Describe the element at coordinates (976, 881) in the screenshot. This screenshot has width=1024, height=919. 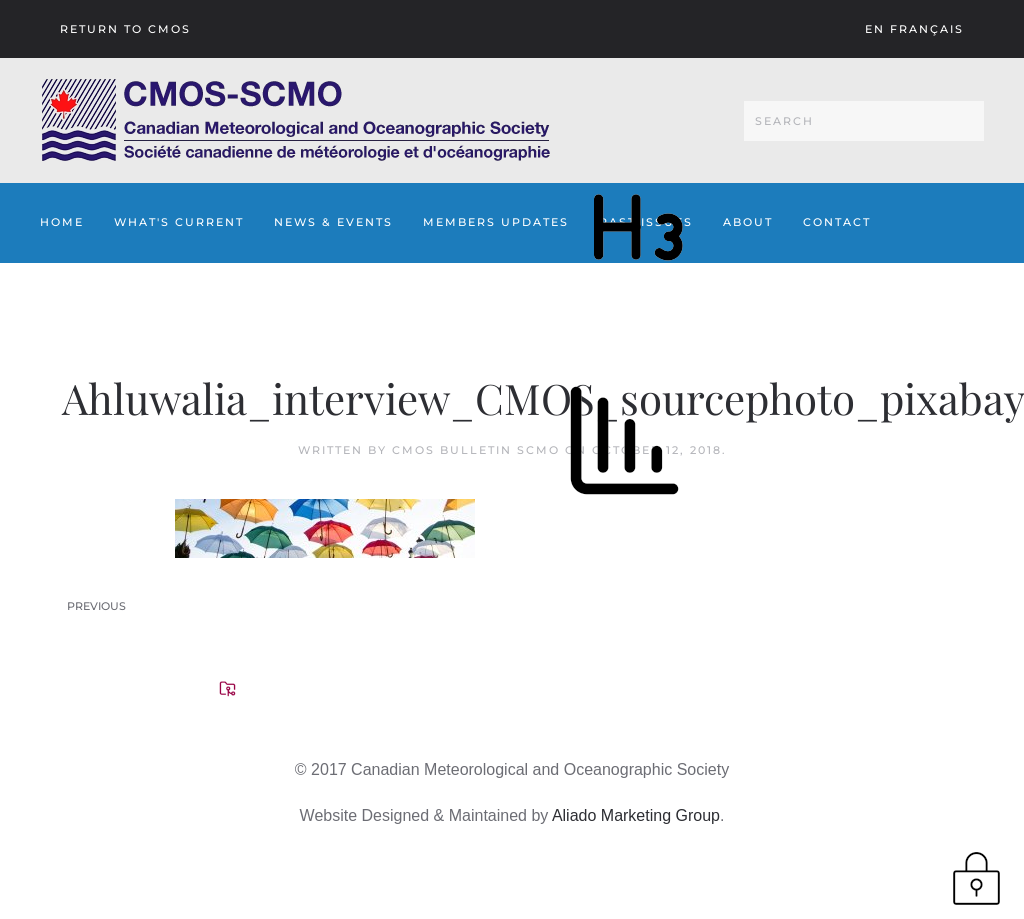
I see `access security or privacy settings` at that location.